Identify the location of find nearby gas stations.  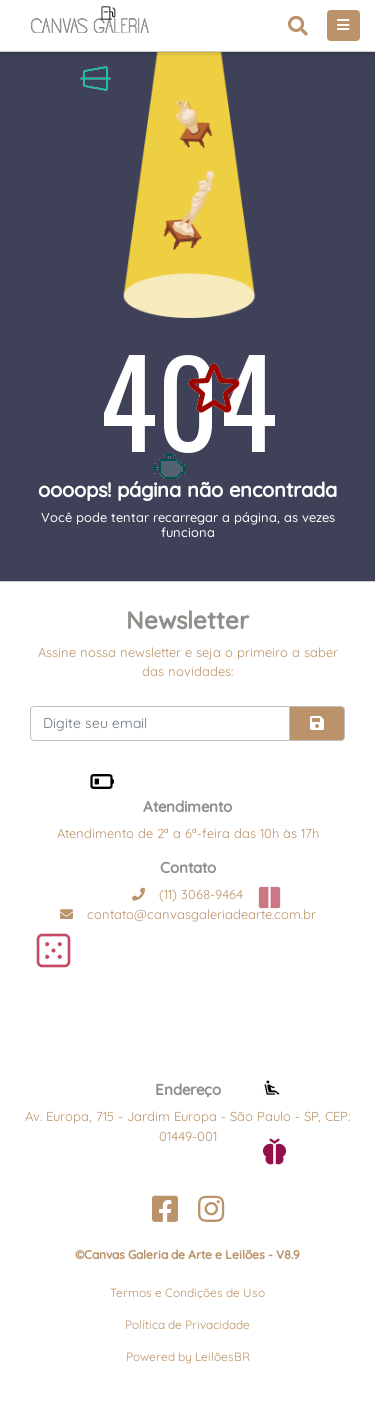
(107, 13).